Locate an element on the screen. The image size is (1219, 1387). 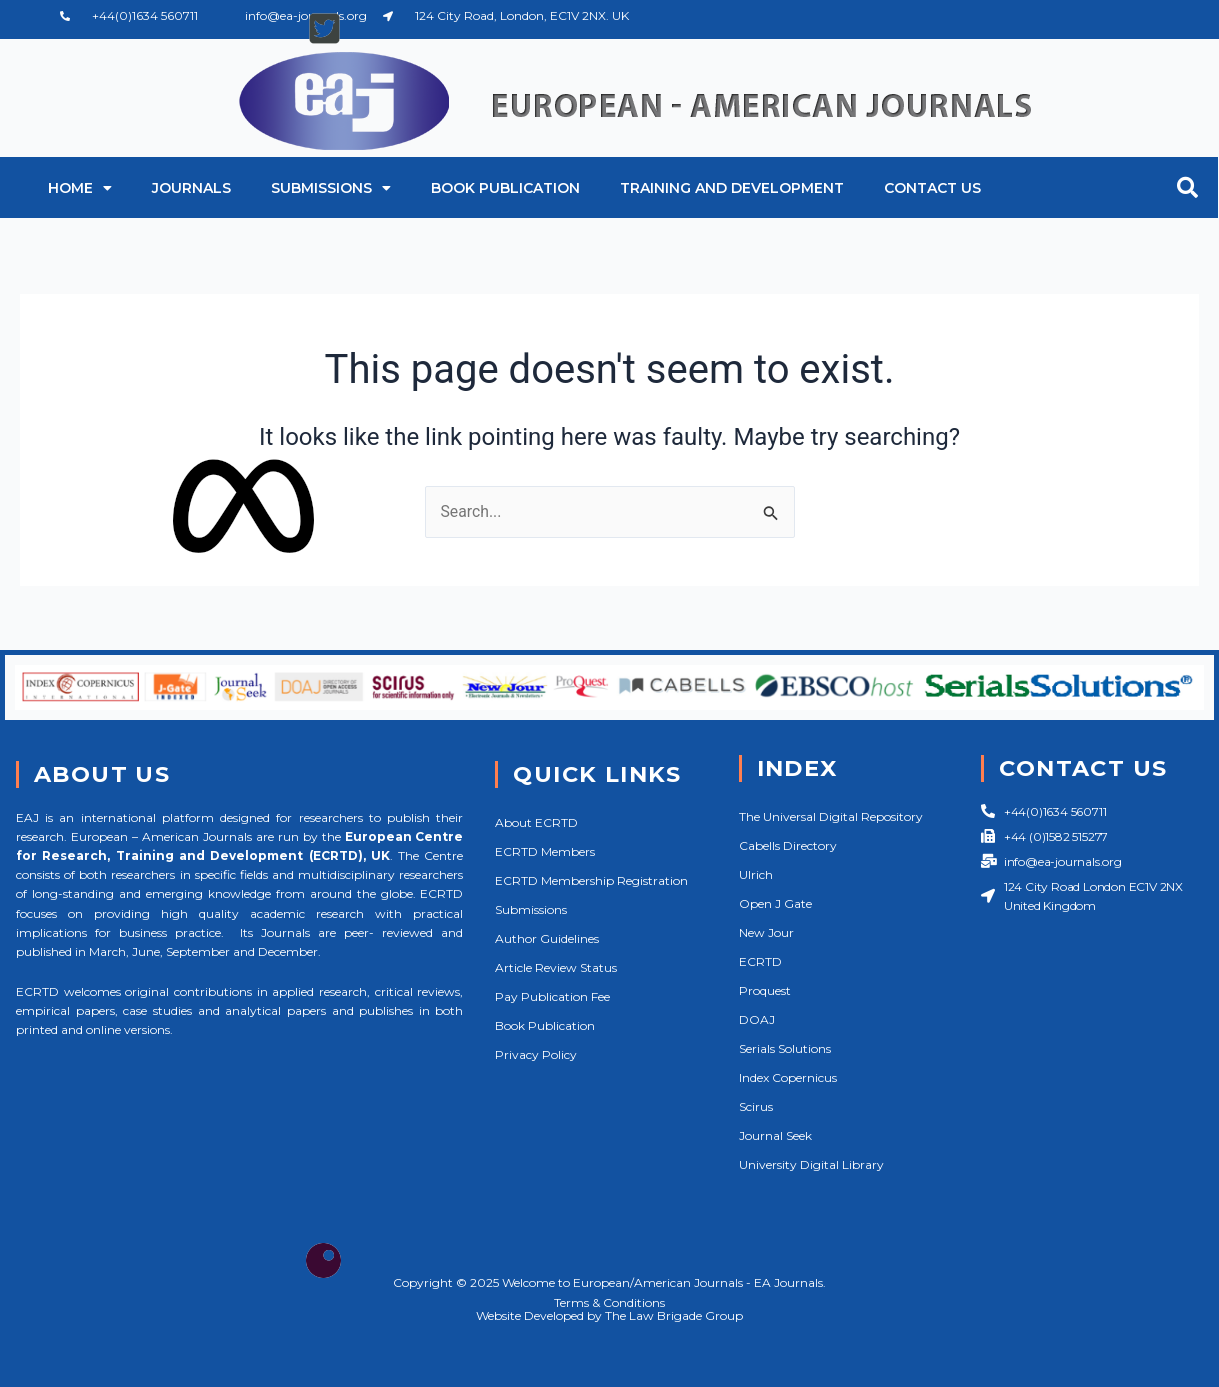
share to Twitter is located at coordinates (324, 28).